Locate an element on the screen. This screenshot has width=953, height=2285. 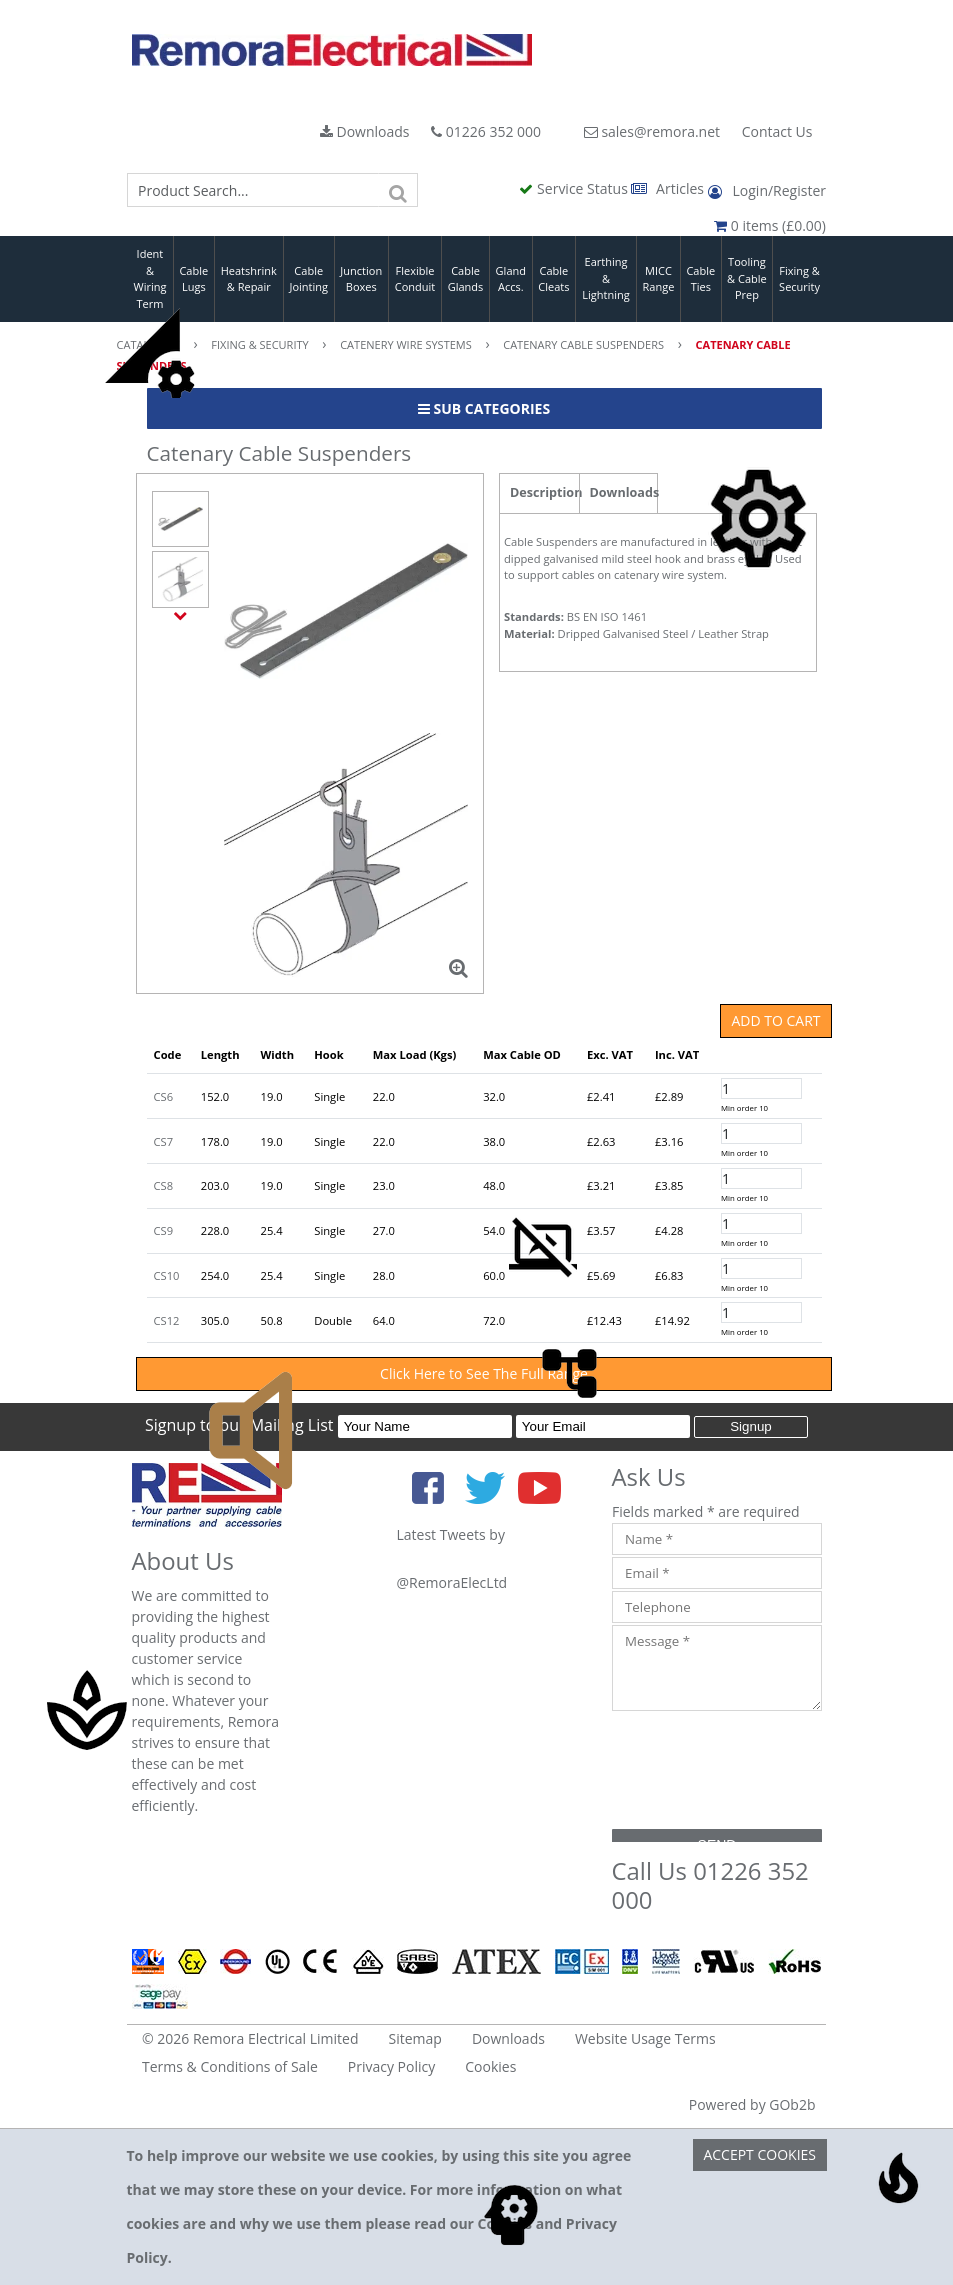
access mobile data settings is located at coordinates (150, 353).